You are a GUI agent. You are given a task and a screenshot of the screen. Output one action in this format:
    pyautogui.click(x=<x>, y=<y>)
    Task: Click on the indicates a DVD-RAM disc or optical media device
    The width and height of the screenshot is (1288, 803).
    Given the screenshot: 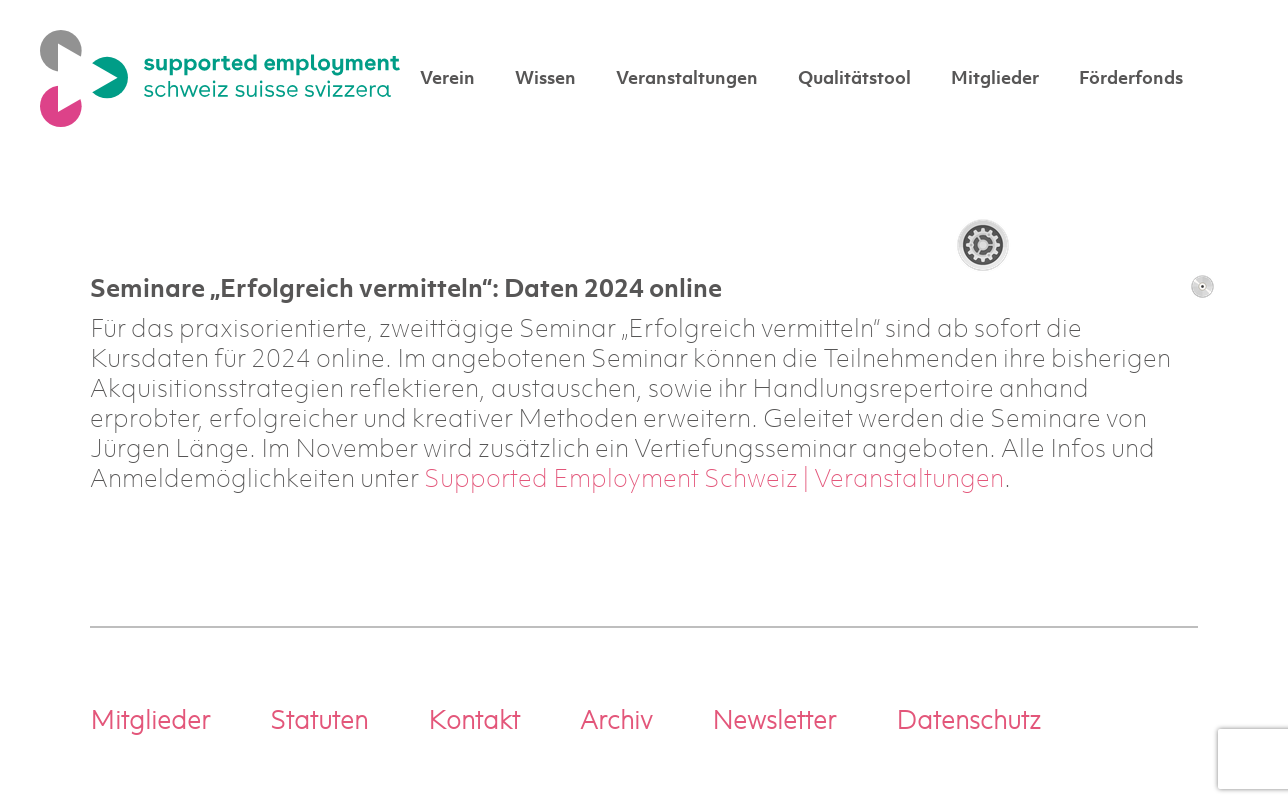 What is the action you would take?
    pyautogui.click(x=1202, y=286)
    